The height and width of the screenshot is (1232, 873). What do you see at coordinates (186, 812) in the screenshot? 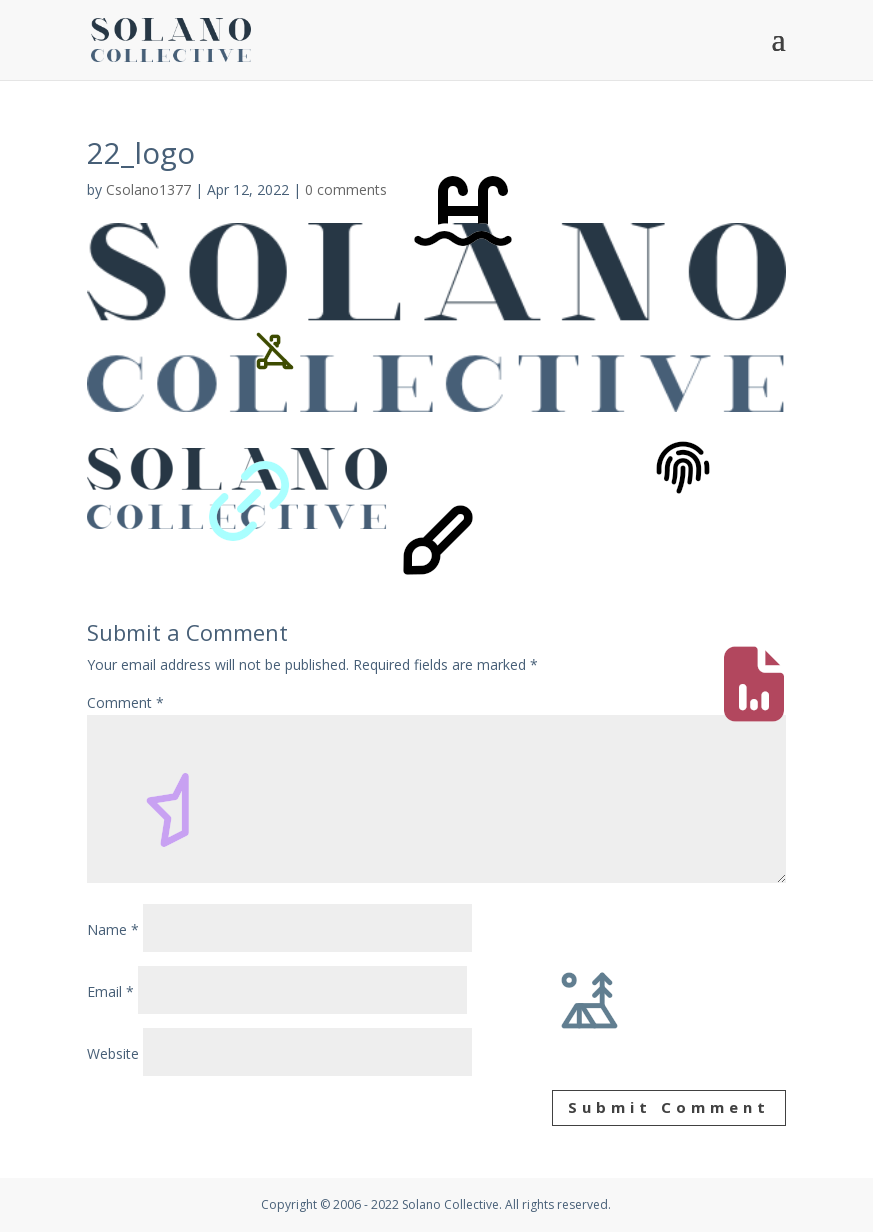
I see `indicates a partial rating or half-star score` at bounding box center [186, 812].